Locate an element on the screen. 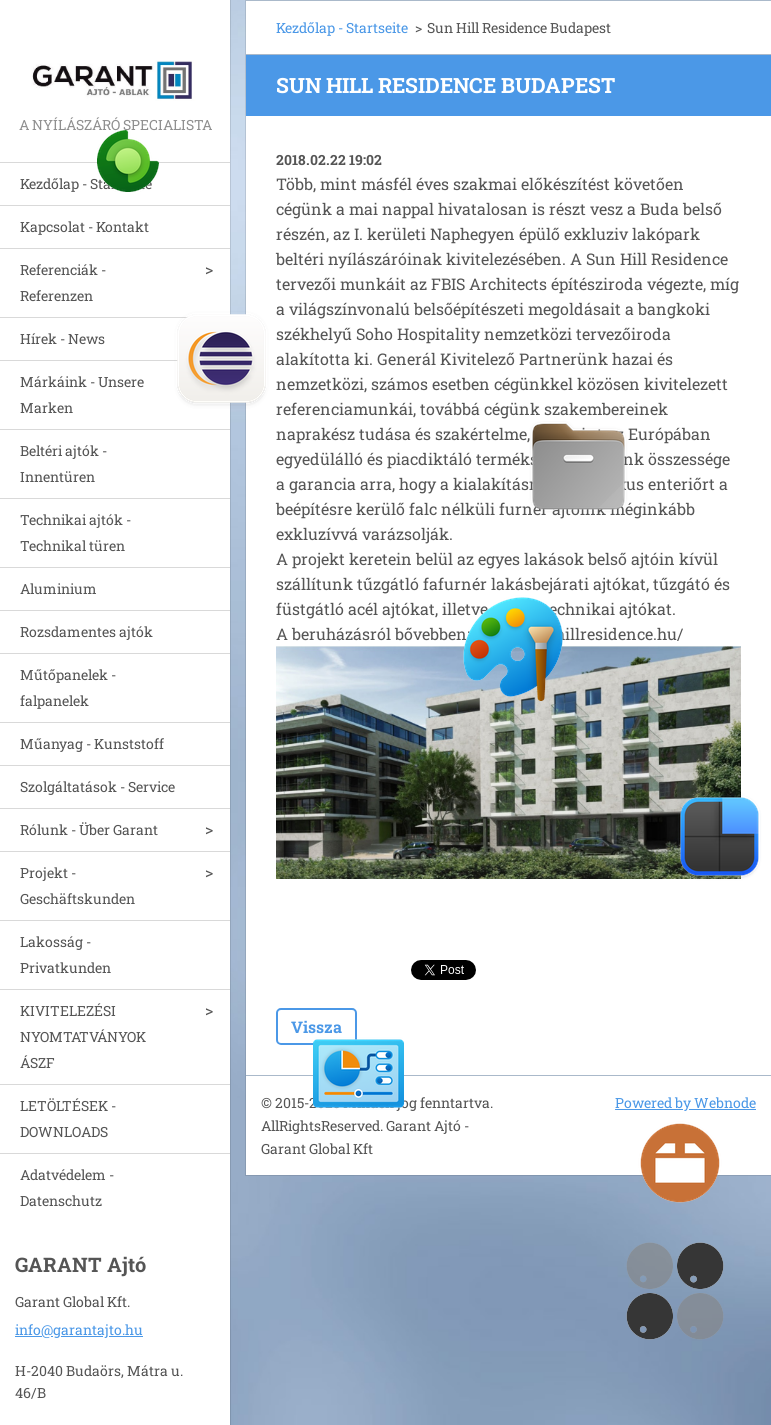 Image resolution: width=771 pixels, height=1425 pixels. indicates a packaged or bundled item is located at coordinates (680, 1163).